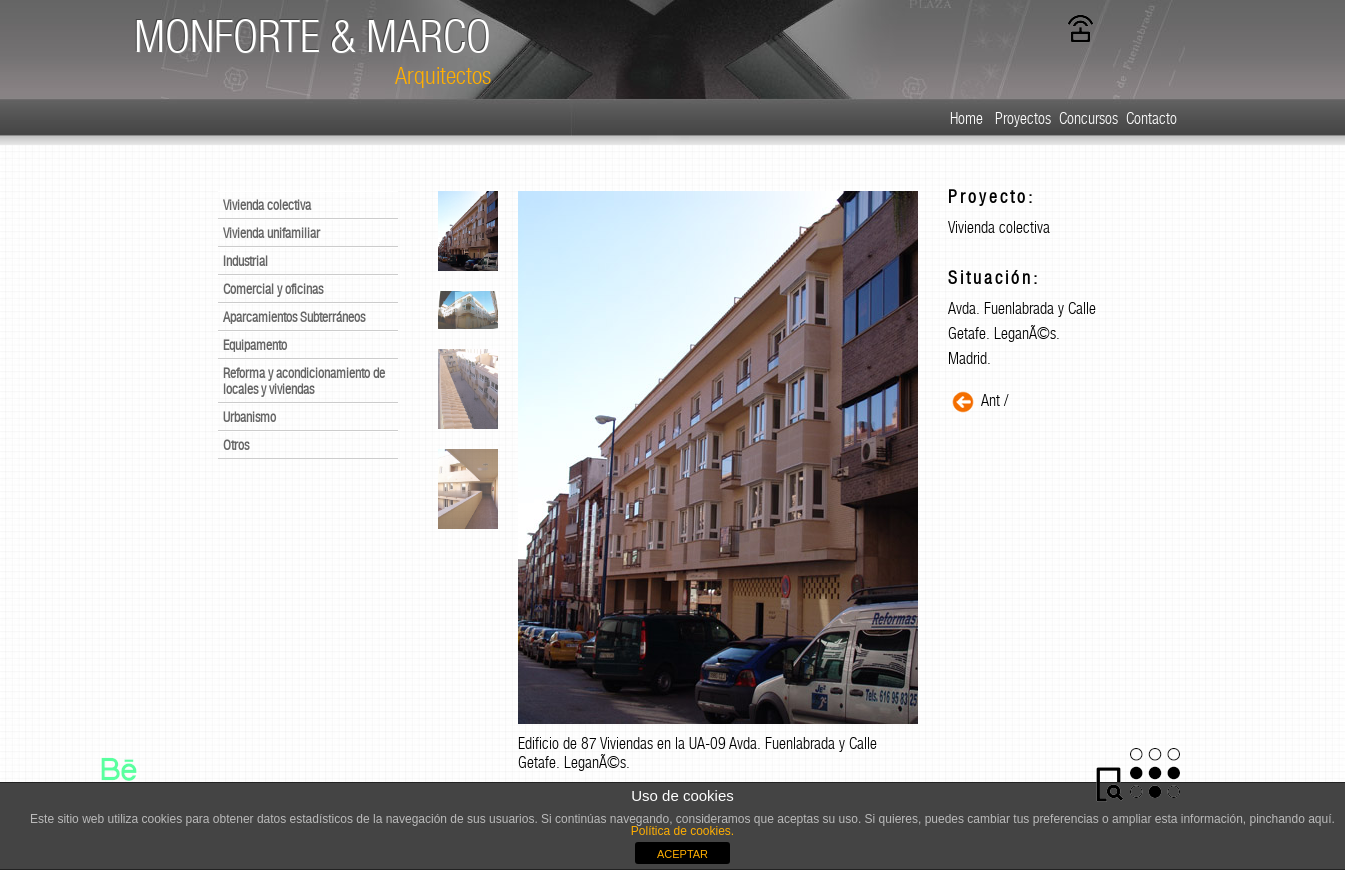 This screenshot has height=870, width=1345. I want to click on open tailscale vpn settings, so click(1155, 773).